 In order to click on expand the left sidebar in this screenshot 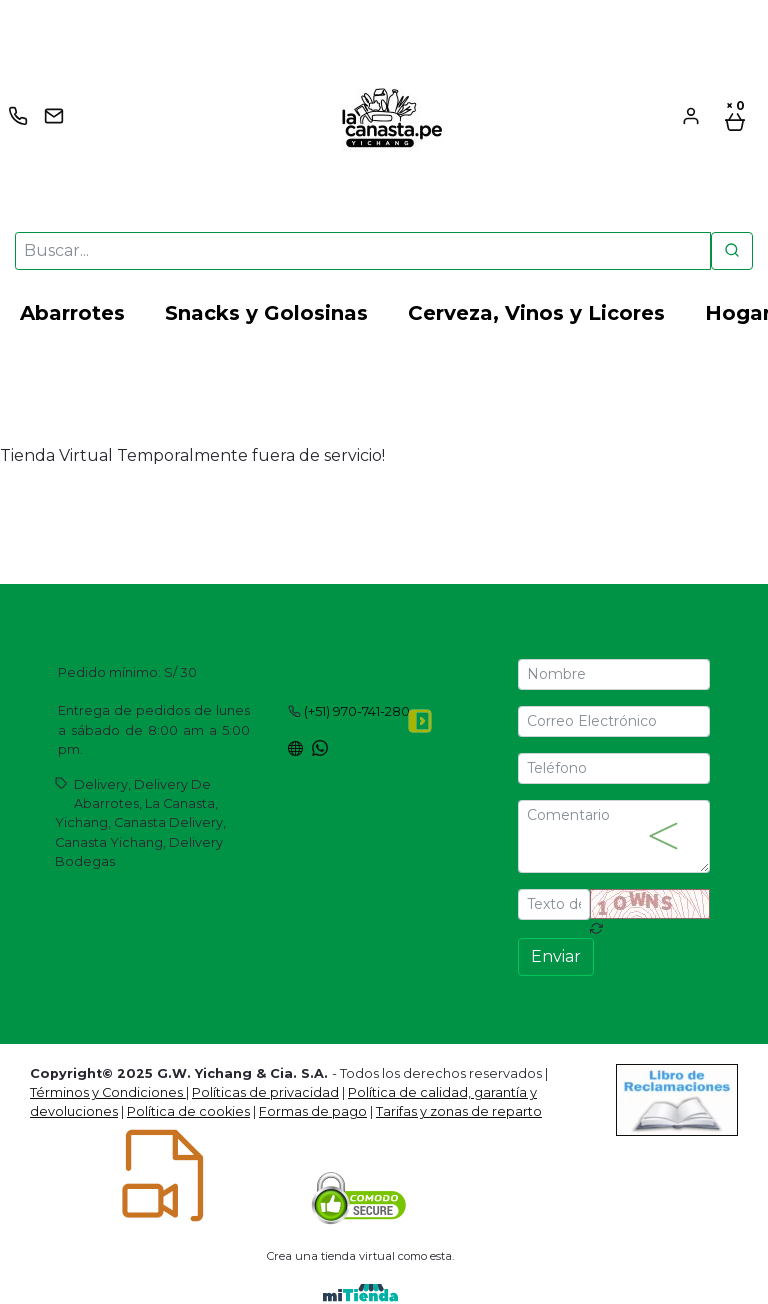, I will do `click(420, 721)`.